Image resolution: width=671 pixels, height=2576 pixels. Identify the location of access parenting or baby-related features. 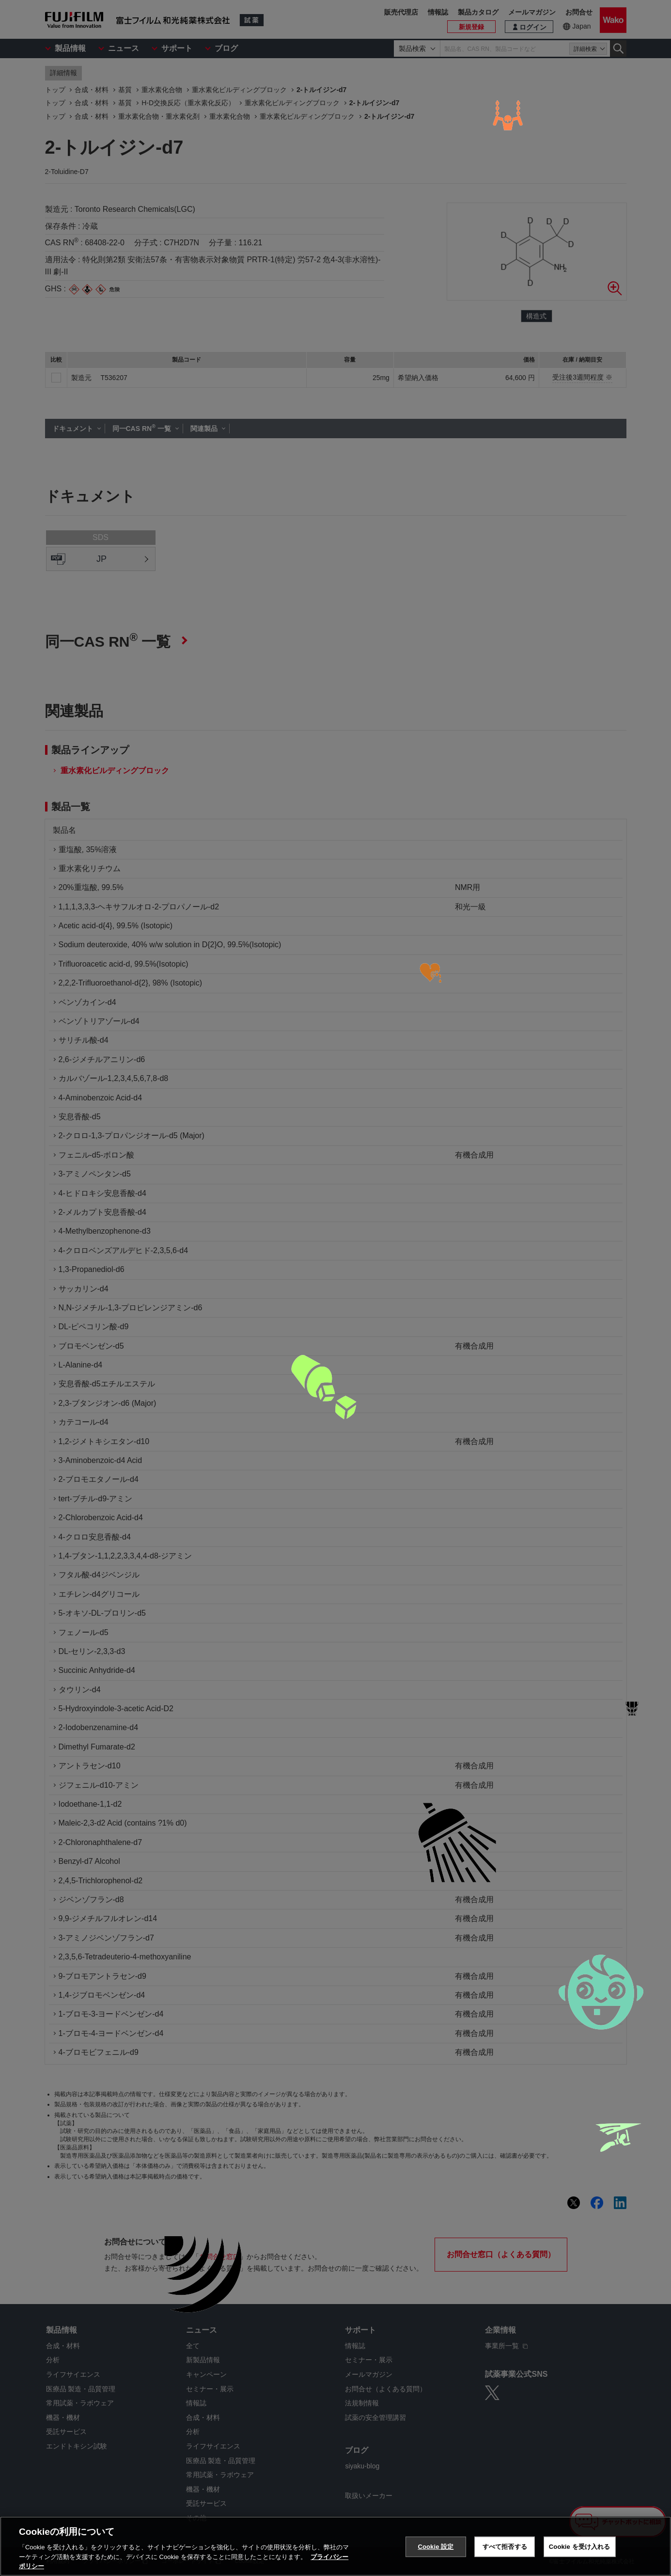
(601, 1992).